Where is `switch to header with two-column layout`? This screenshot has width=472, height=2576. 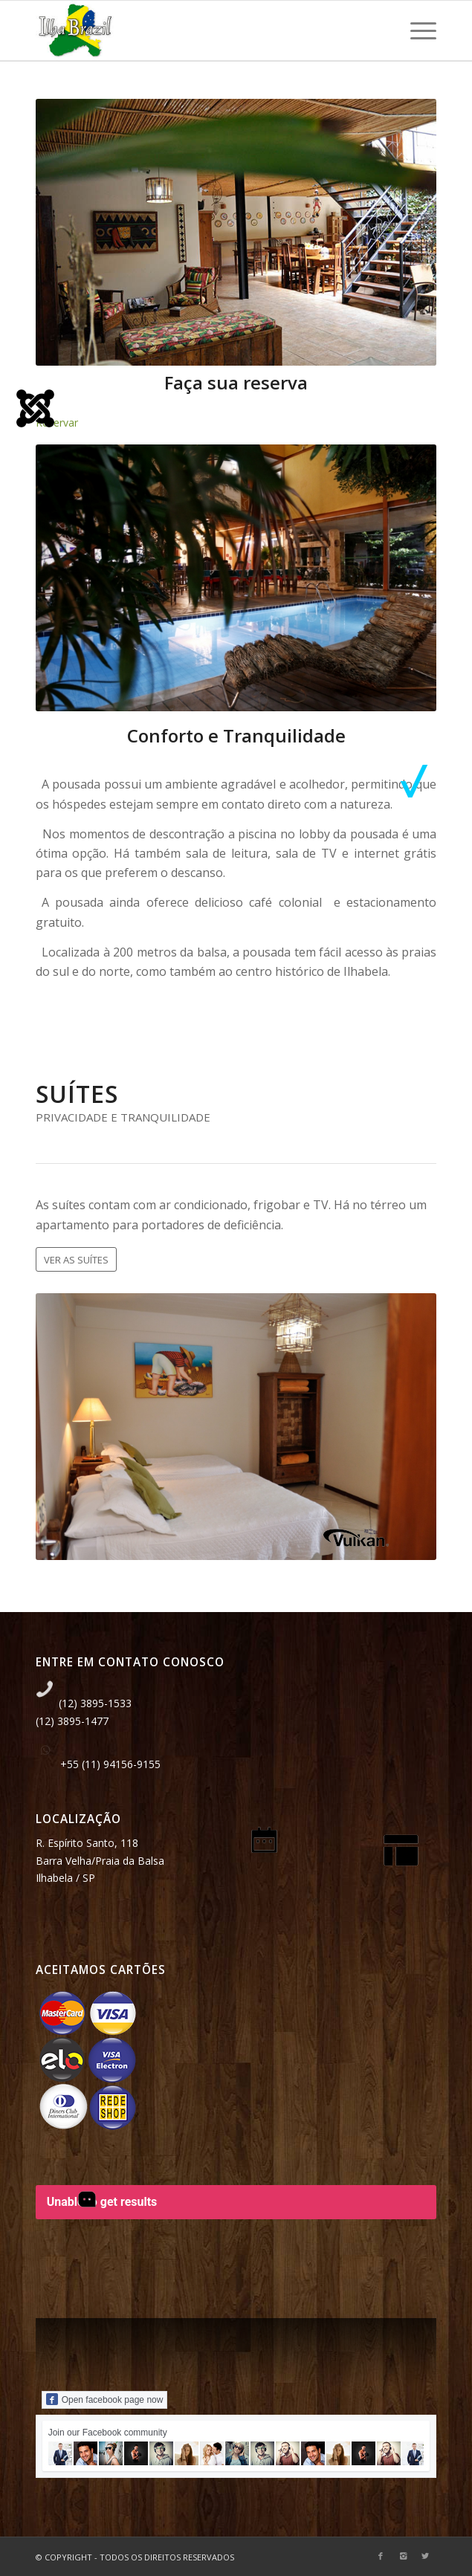
switch to header with two-column layout is located at coordinates (401, 1850).